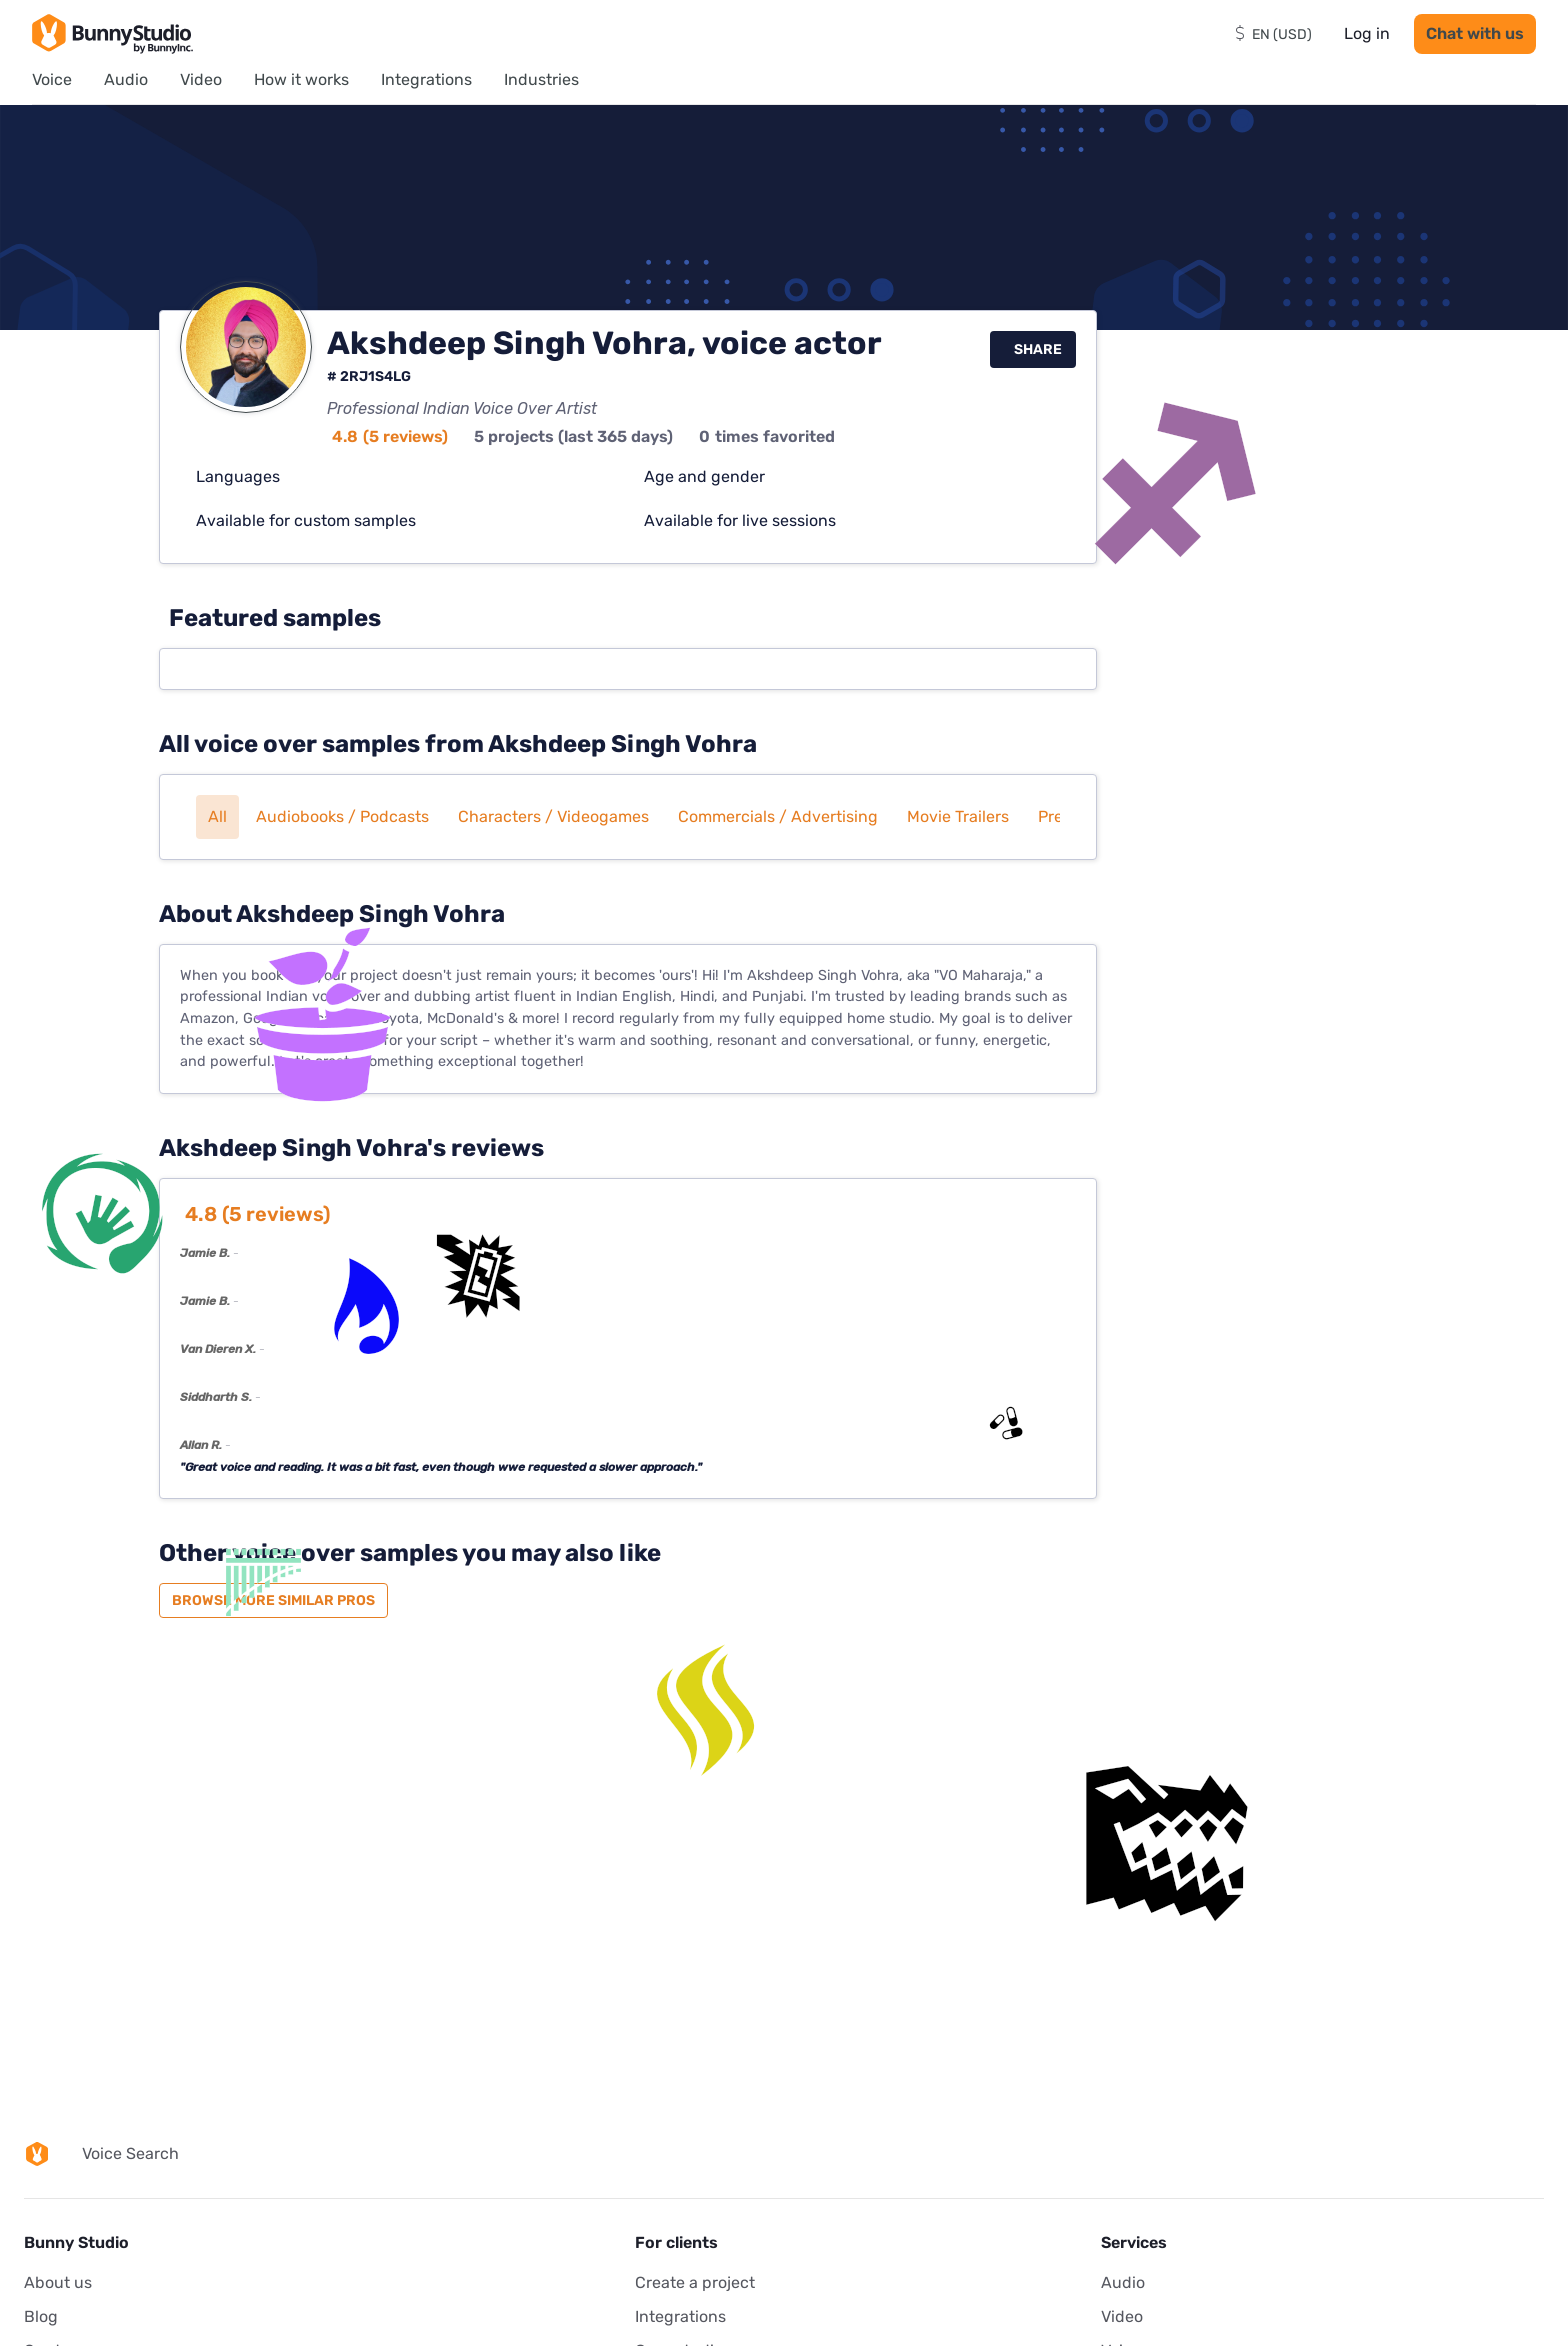  What do you see at coordinates (1006, 1423) in the screenshot?
I see `indicates medication or pharmaceutical content` at bounding box center [1006, 1423].